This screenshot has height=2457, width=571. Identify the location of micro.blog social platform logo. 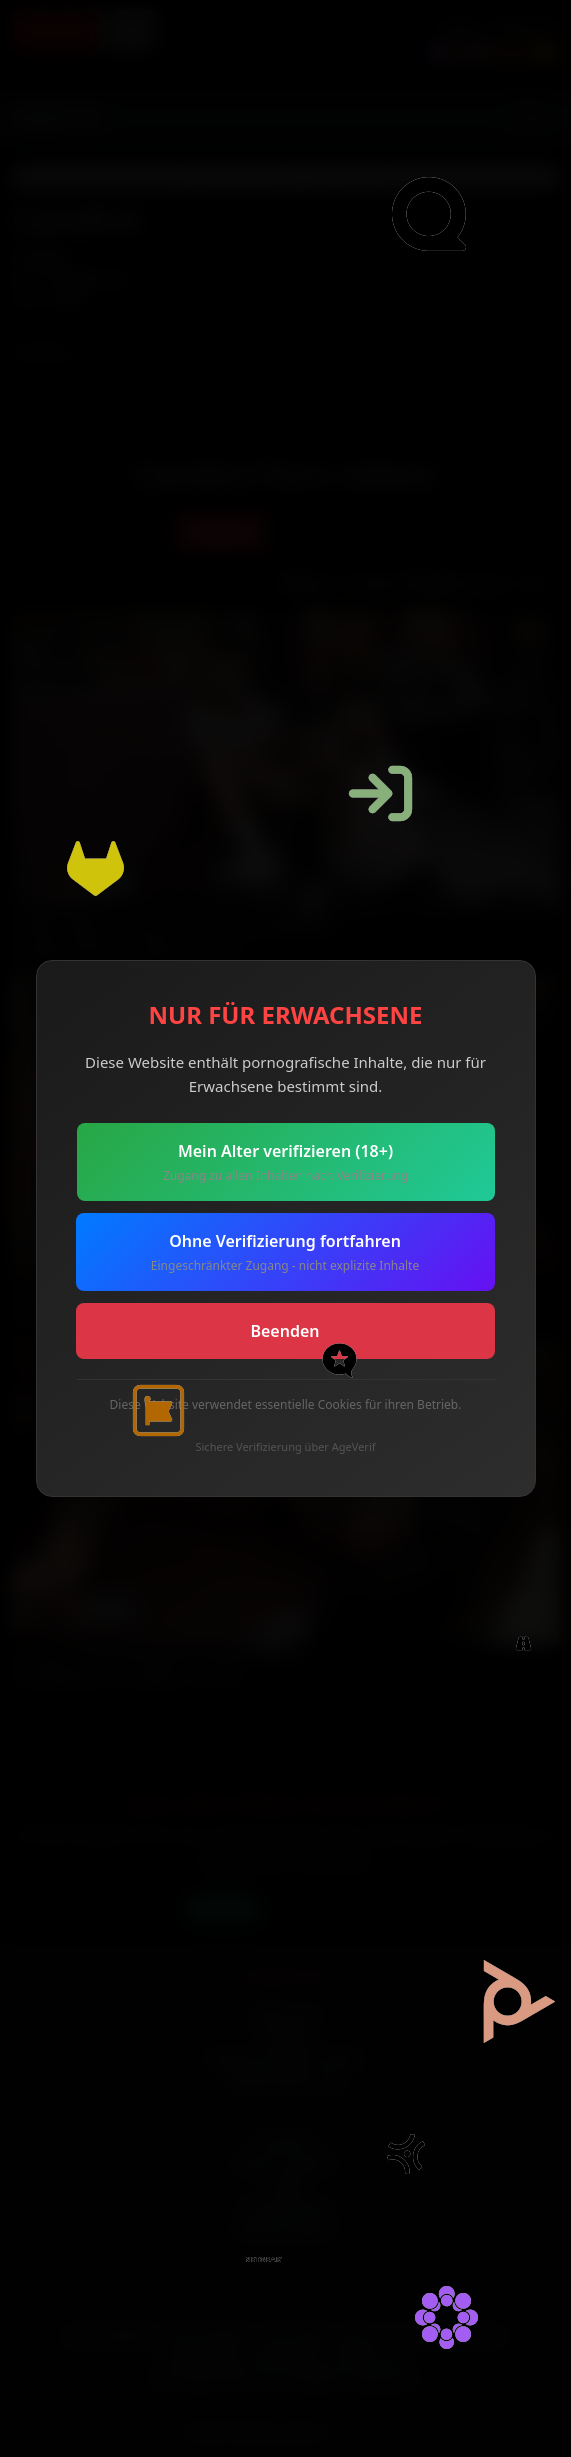
(339, 1360).